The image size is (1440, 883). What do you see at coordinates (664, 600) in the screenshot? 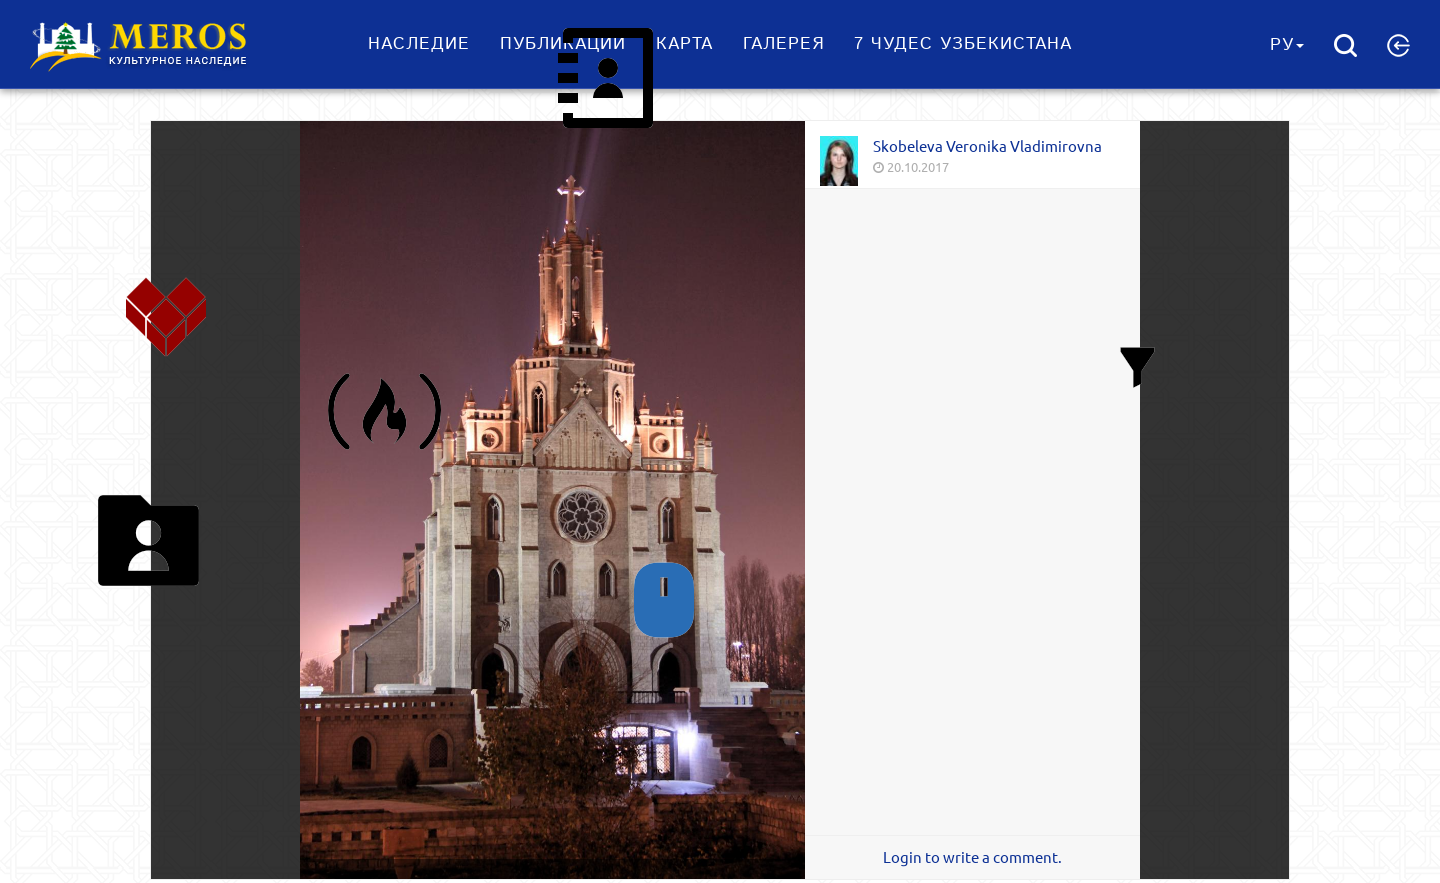
I see `indicates mouse or cursor device settings` at bounding box center [664, 600].